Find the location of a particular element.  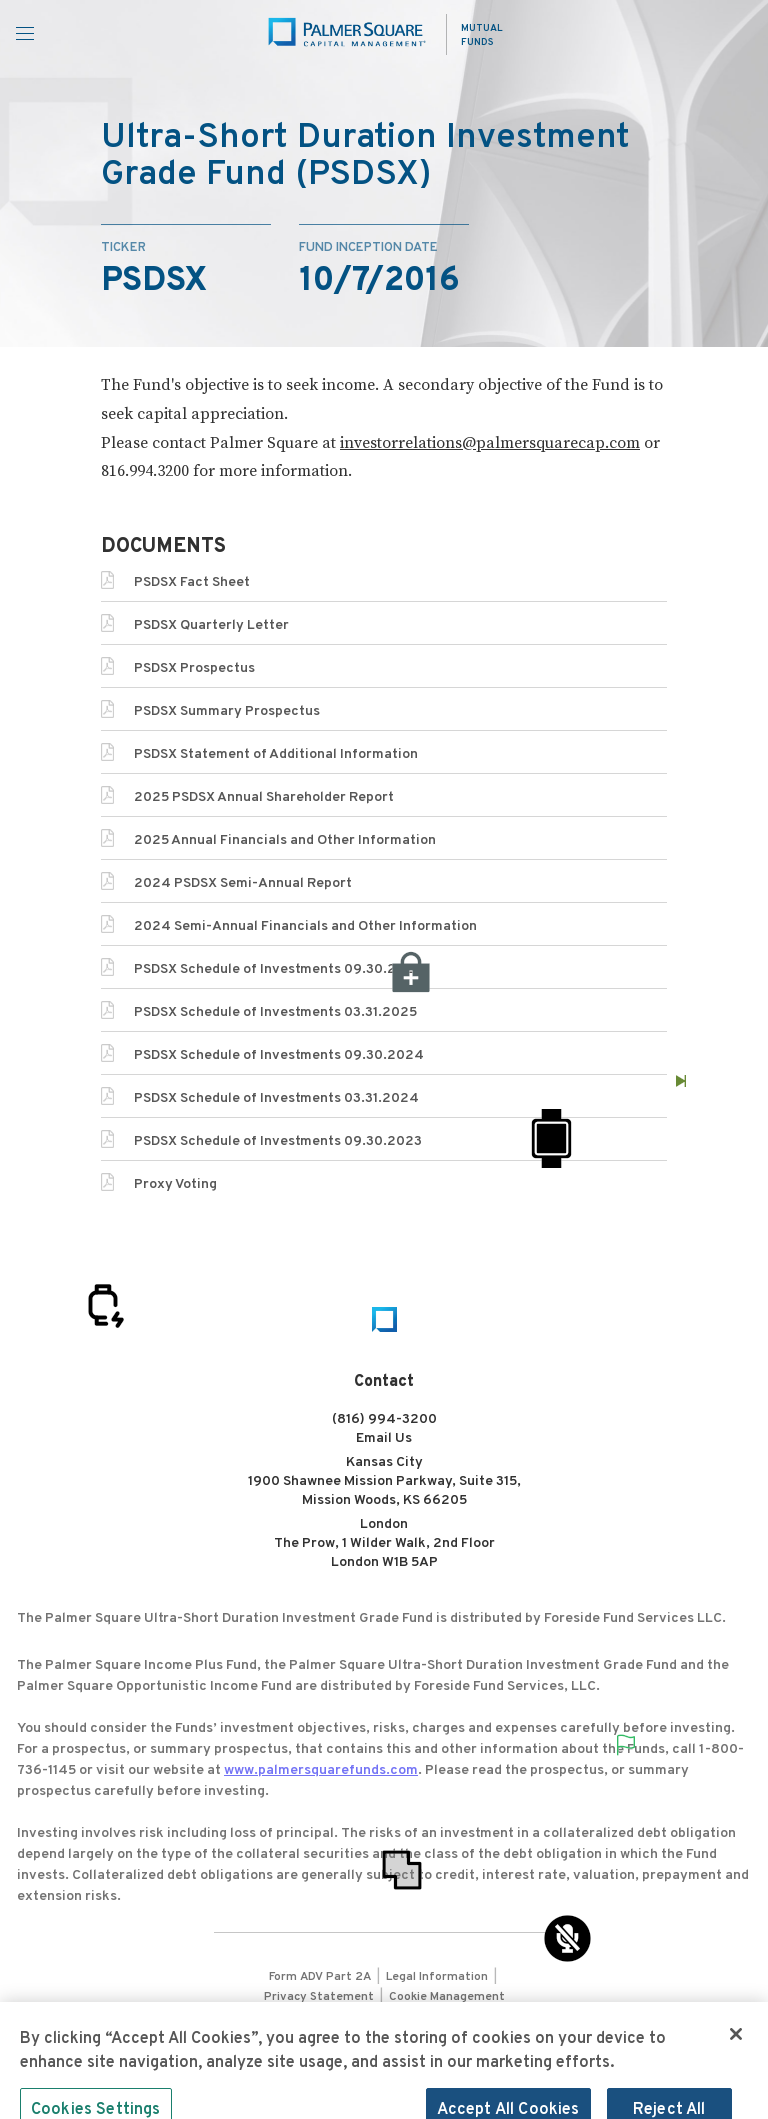

microphone is muted is located at coordinates (567, 1938).